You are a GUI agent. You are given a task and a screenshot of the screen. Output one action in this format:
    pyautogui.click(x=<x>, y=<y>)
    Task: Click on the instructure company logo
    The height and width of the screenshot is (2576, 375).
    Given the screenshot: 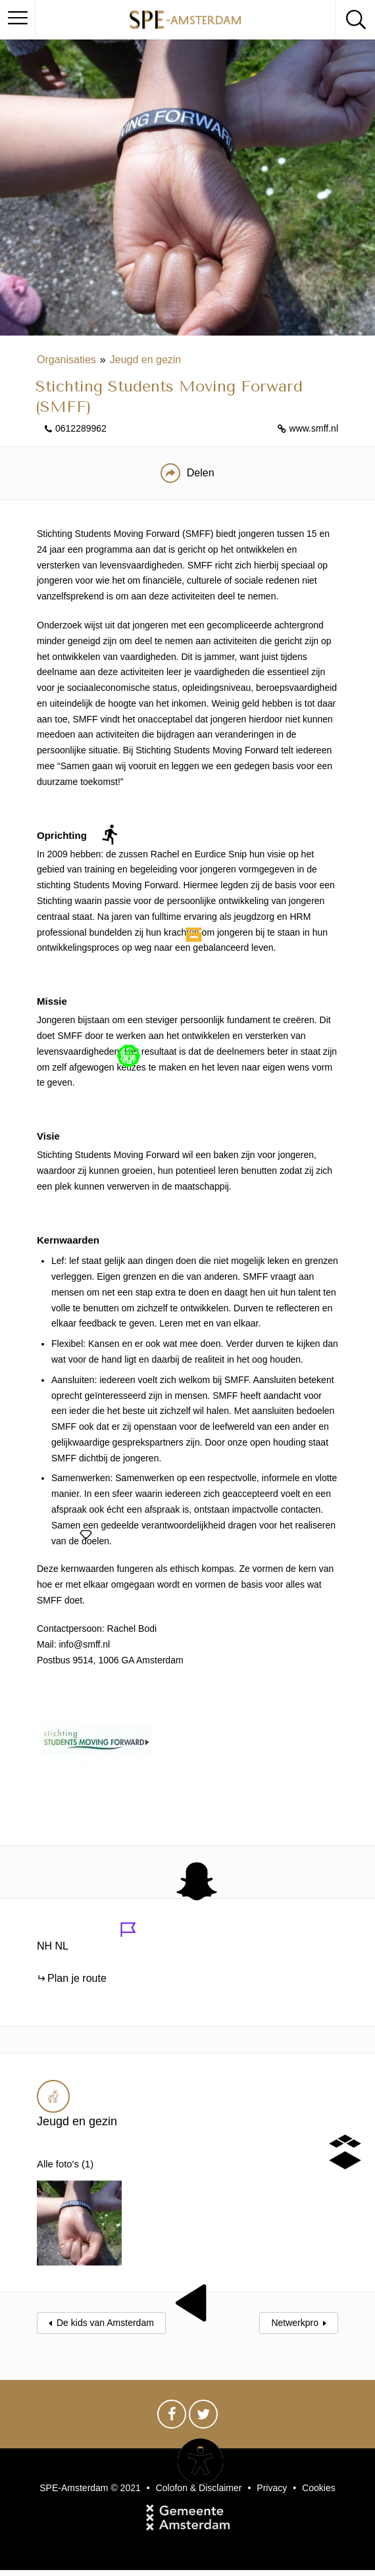 What is the action you would take?
    pyautogui.click(x=345, y=2152)
    